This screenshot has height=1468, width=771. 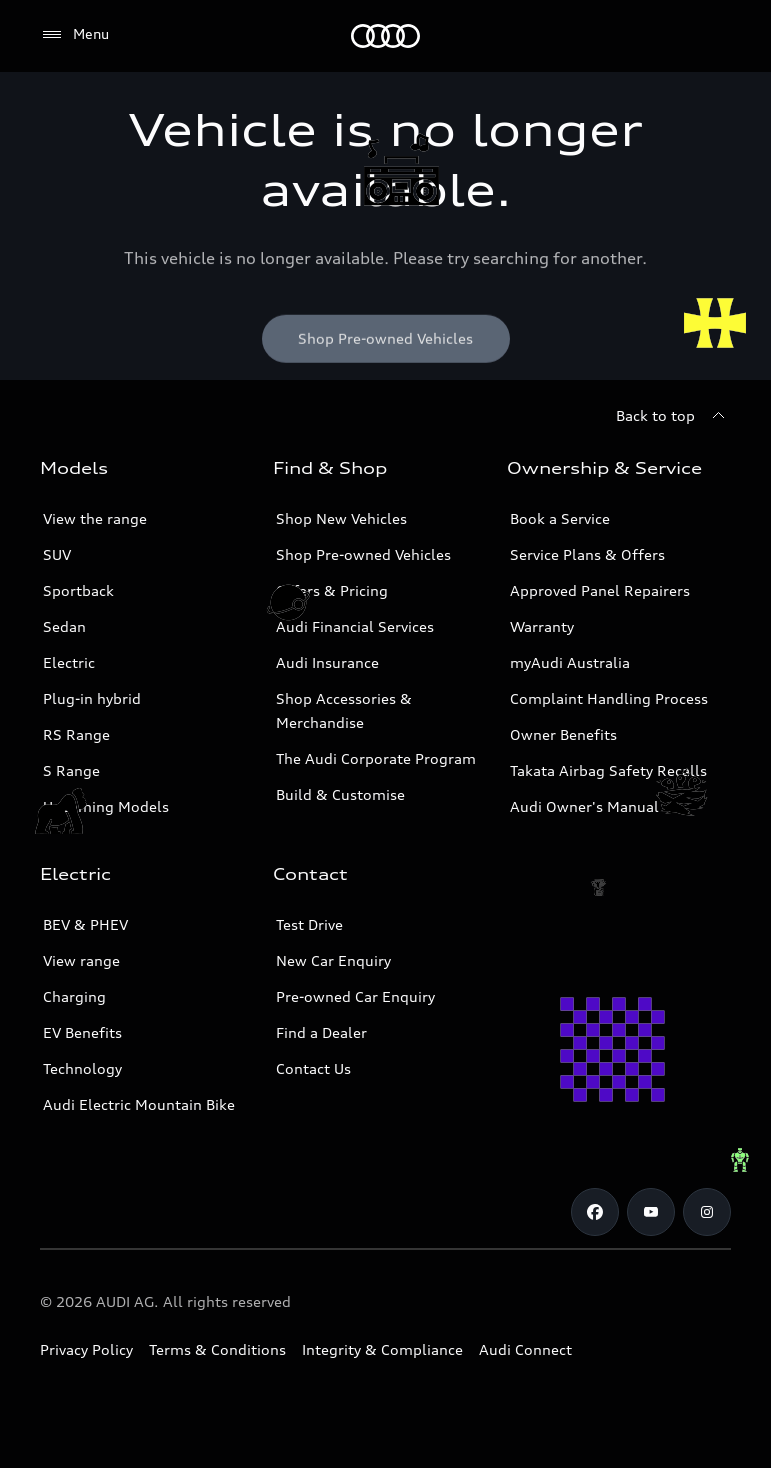 I want to click on select battle mech unit in game, so click(x=740, y=1160).